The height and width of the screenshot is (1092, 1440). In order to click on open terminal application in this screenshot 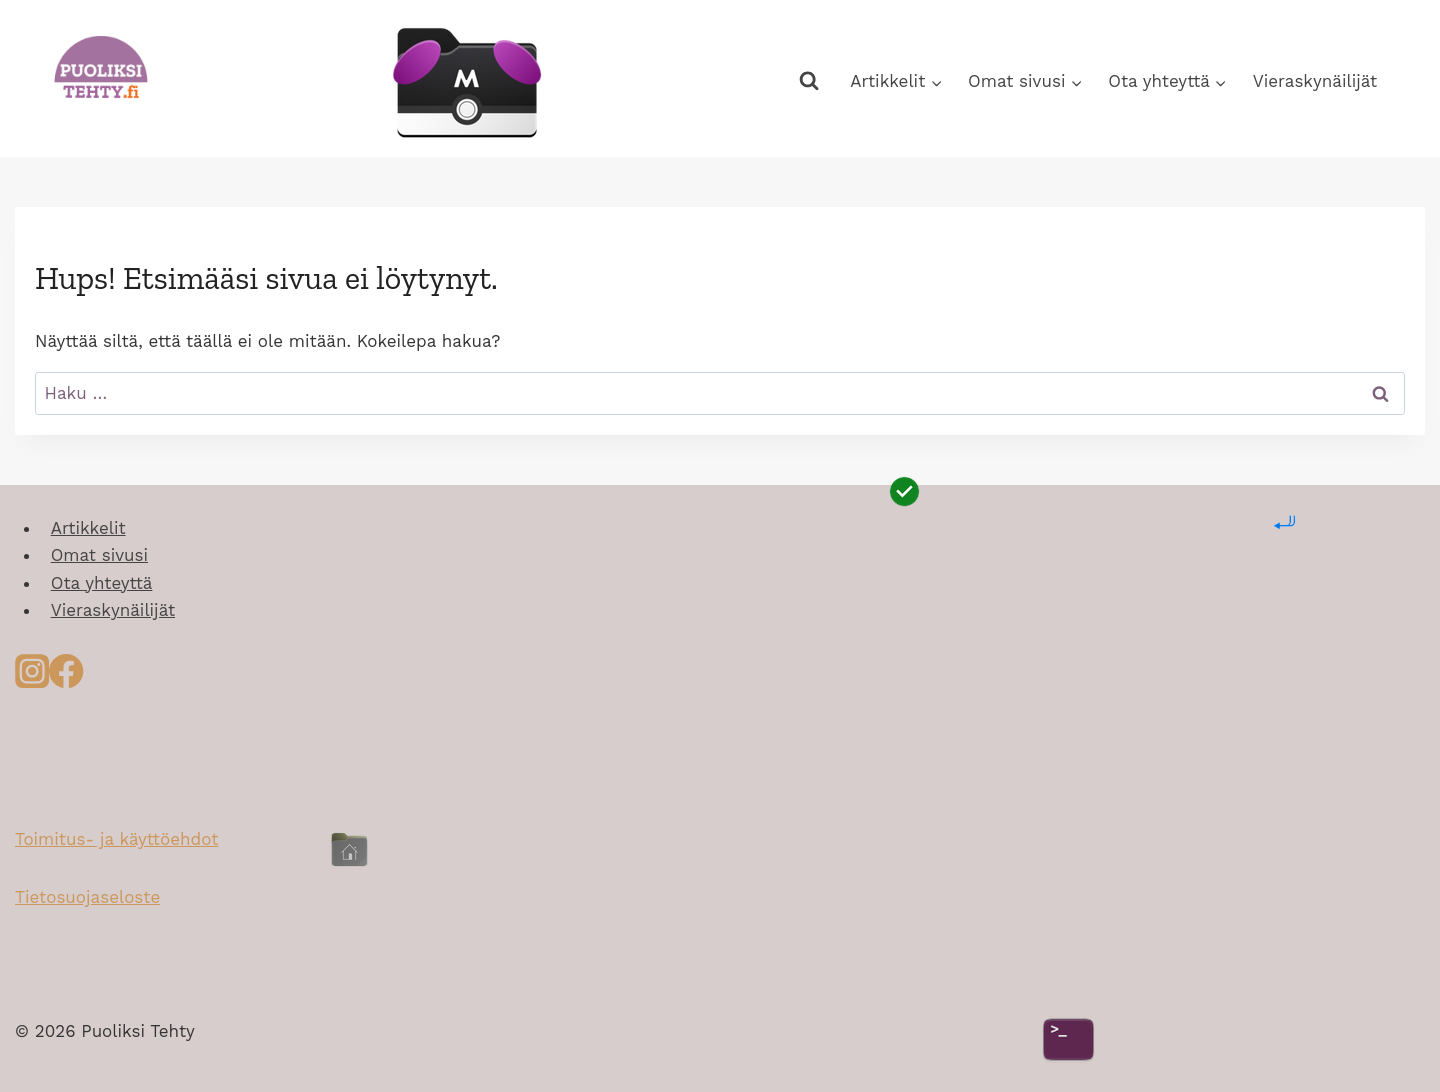, I will do `click(1068, 1039)`.